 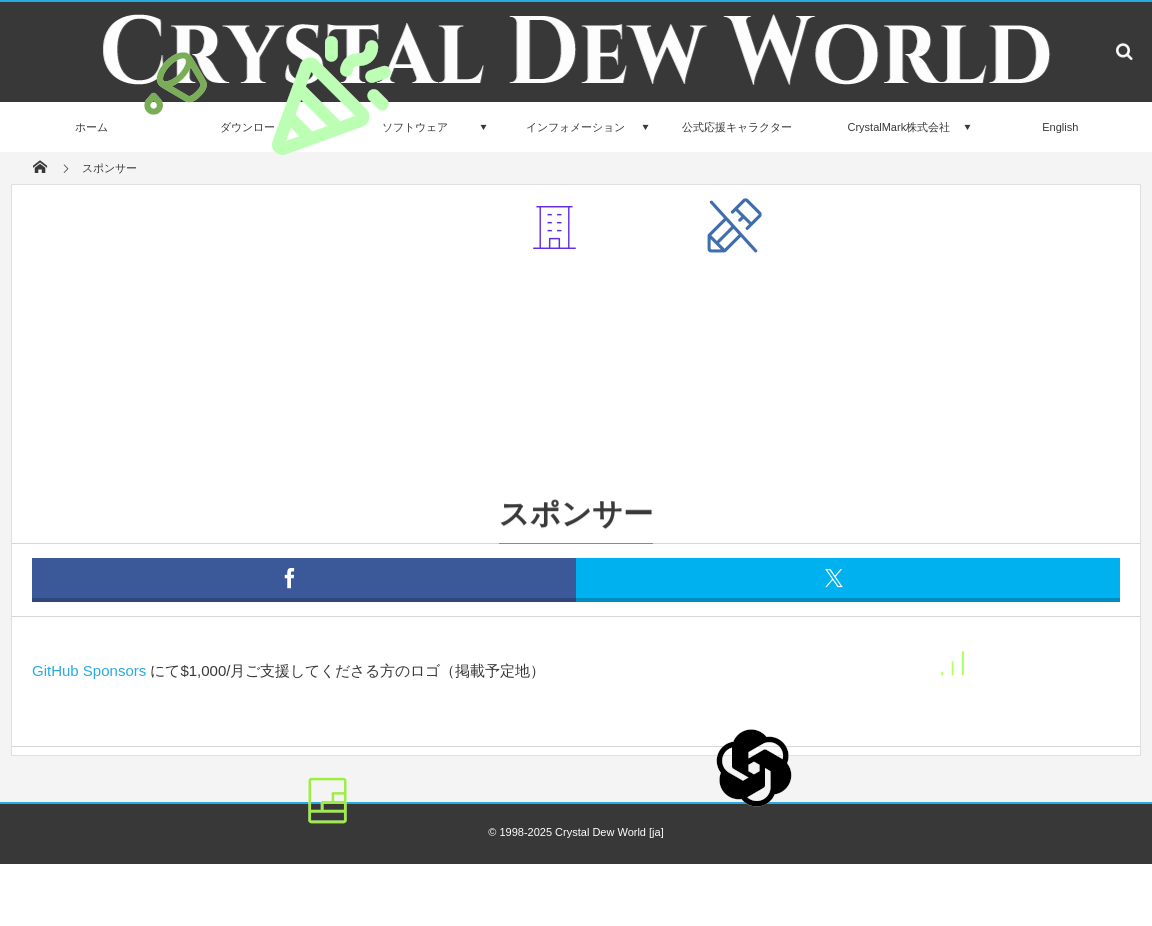 I want to click on indicates medium cellular signal strength, so click(x=965, y=656).